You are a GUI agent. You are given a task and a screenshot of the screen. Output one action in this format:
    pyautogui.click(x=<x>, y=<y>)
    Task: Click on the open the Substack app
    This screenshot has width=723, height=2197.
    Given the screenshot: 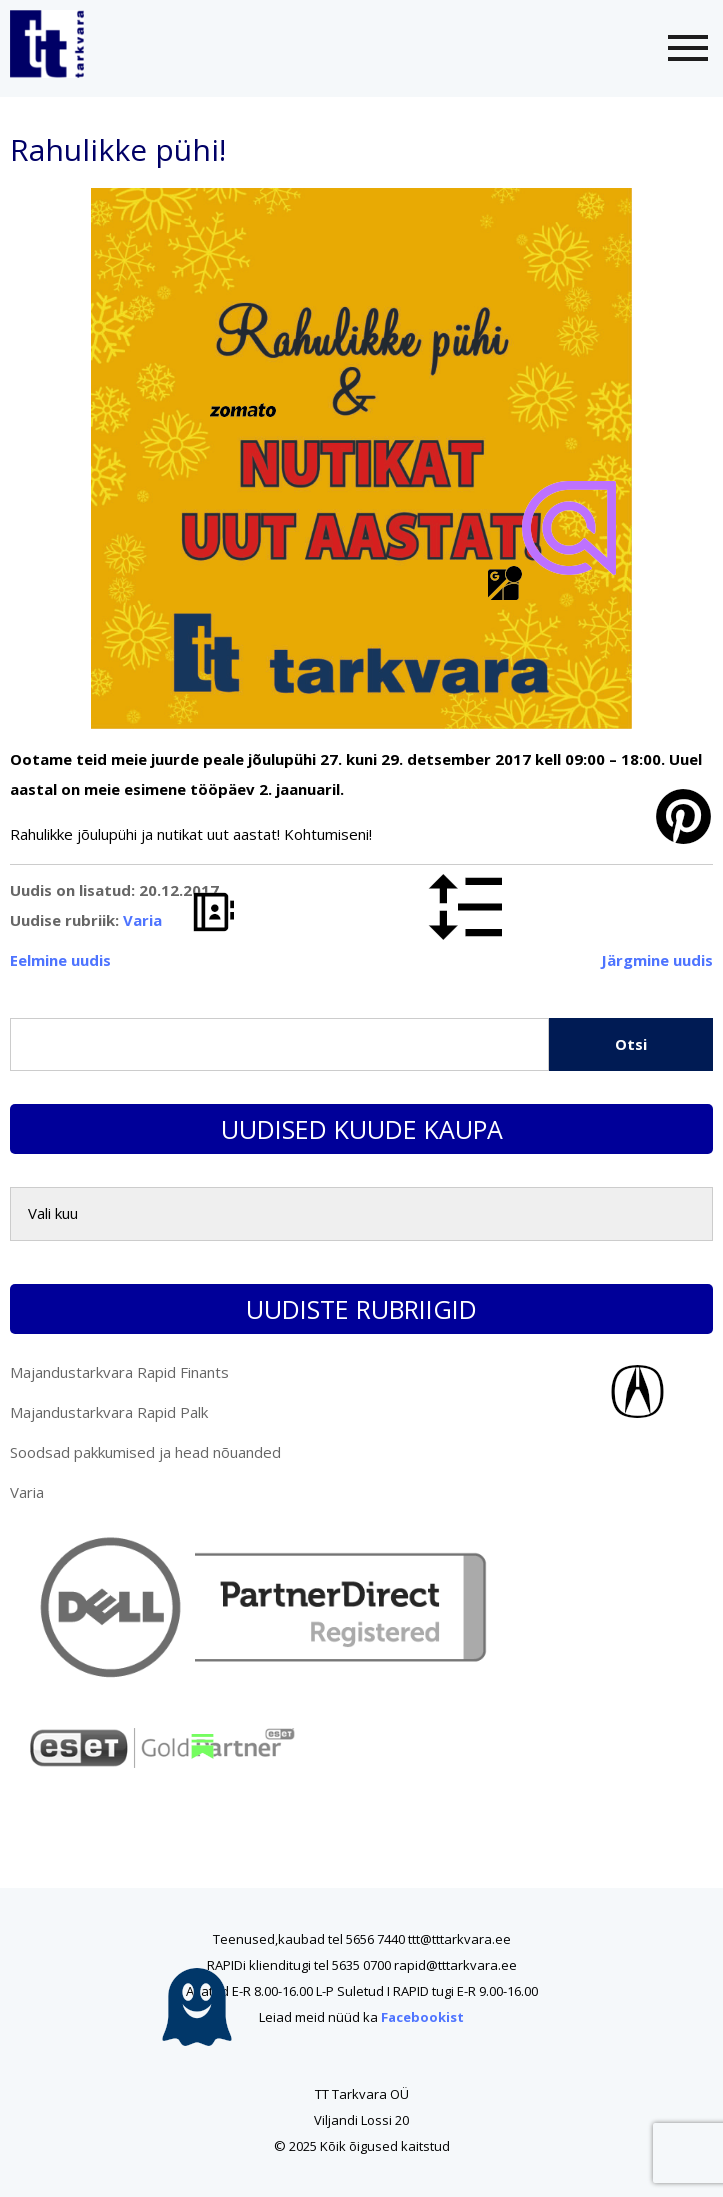 What is the action you would take?
    pyautogui.click(x=202, y=1746)
    